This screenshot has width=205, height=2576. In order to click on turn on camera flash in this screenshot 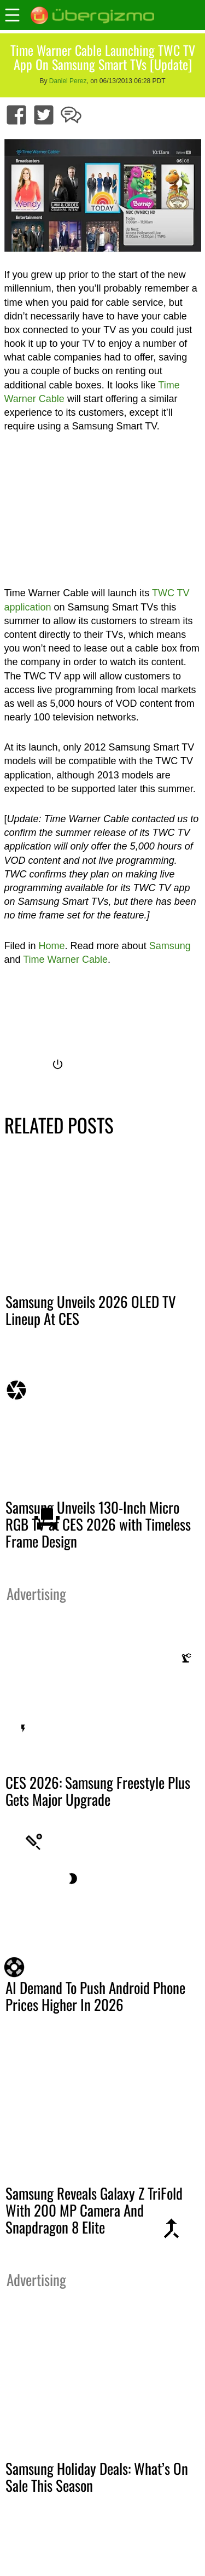, I will do `click(23, 1728)`.